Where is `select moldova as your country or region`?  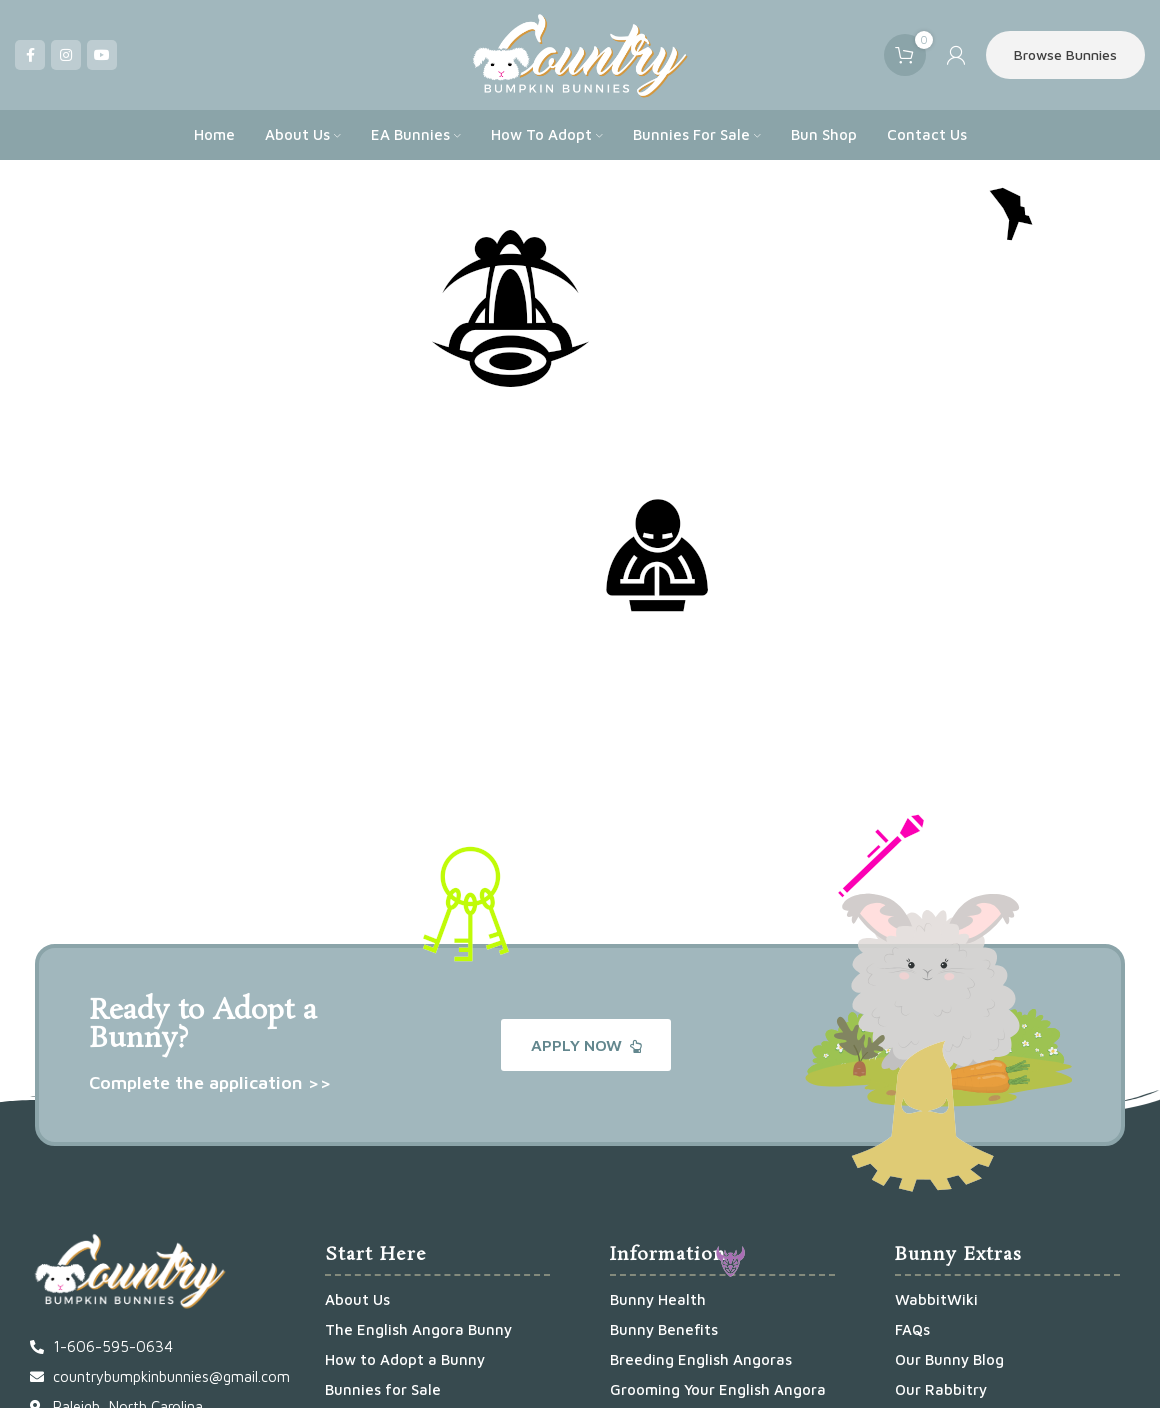 select moldova as your country or region is located at coordinates (1011, 214).